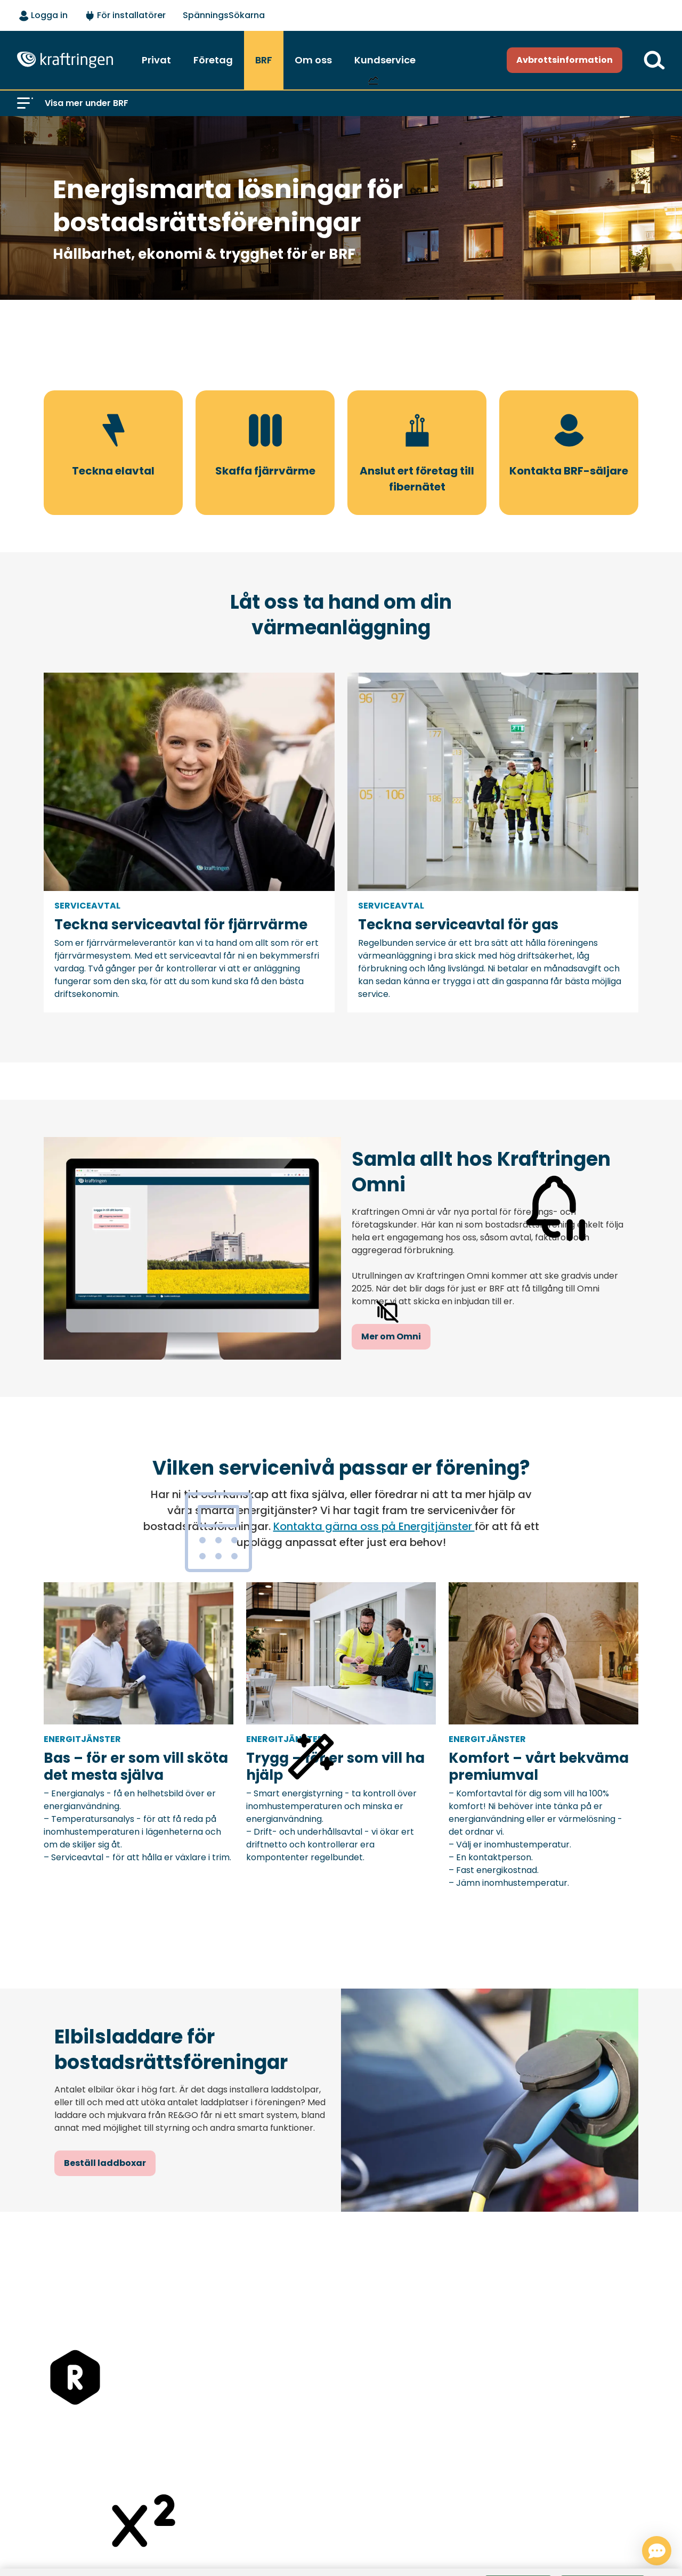  I want to click on apply magic or auto-enhance effects, so click(311, 1756).